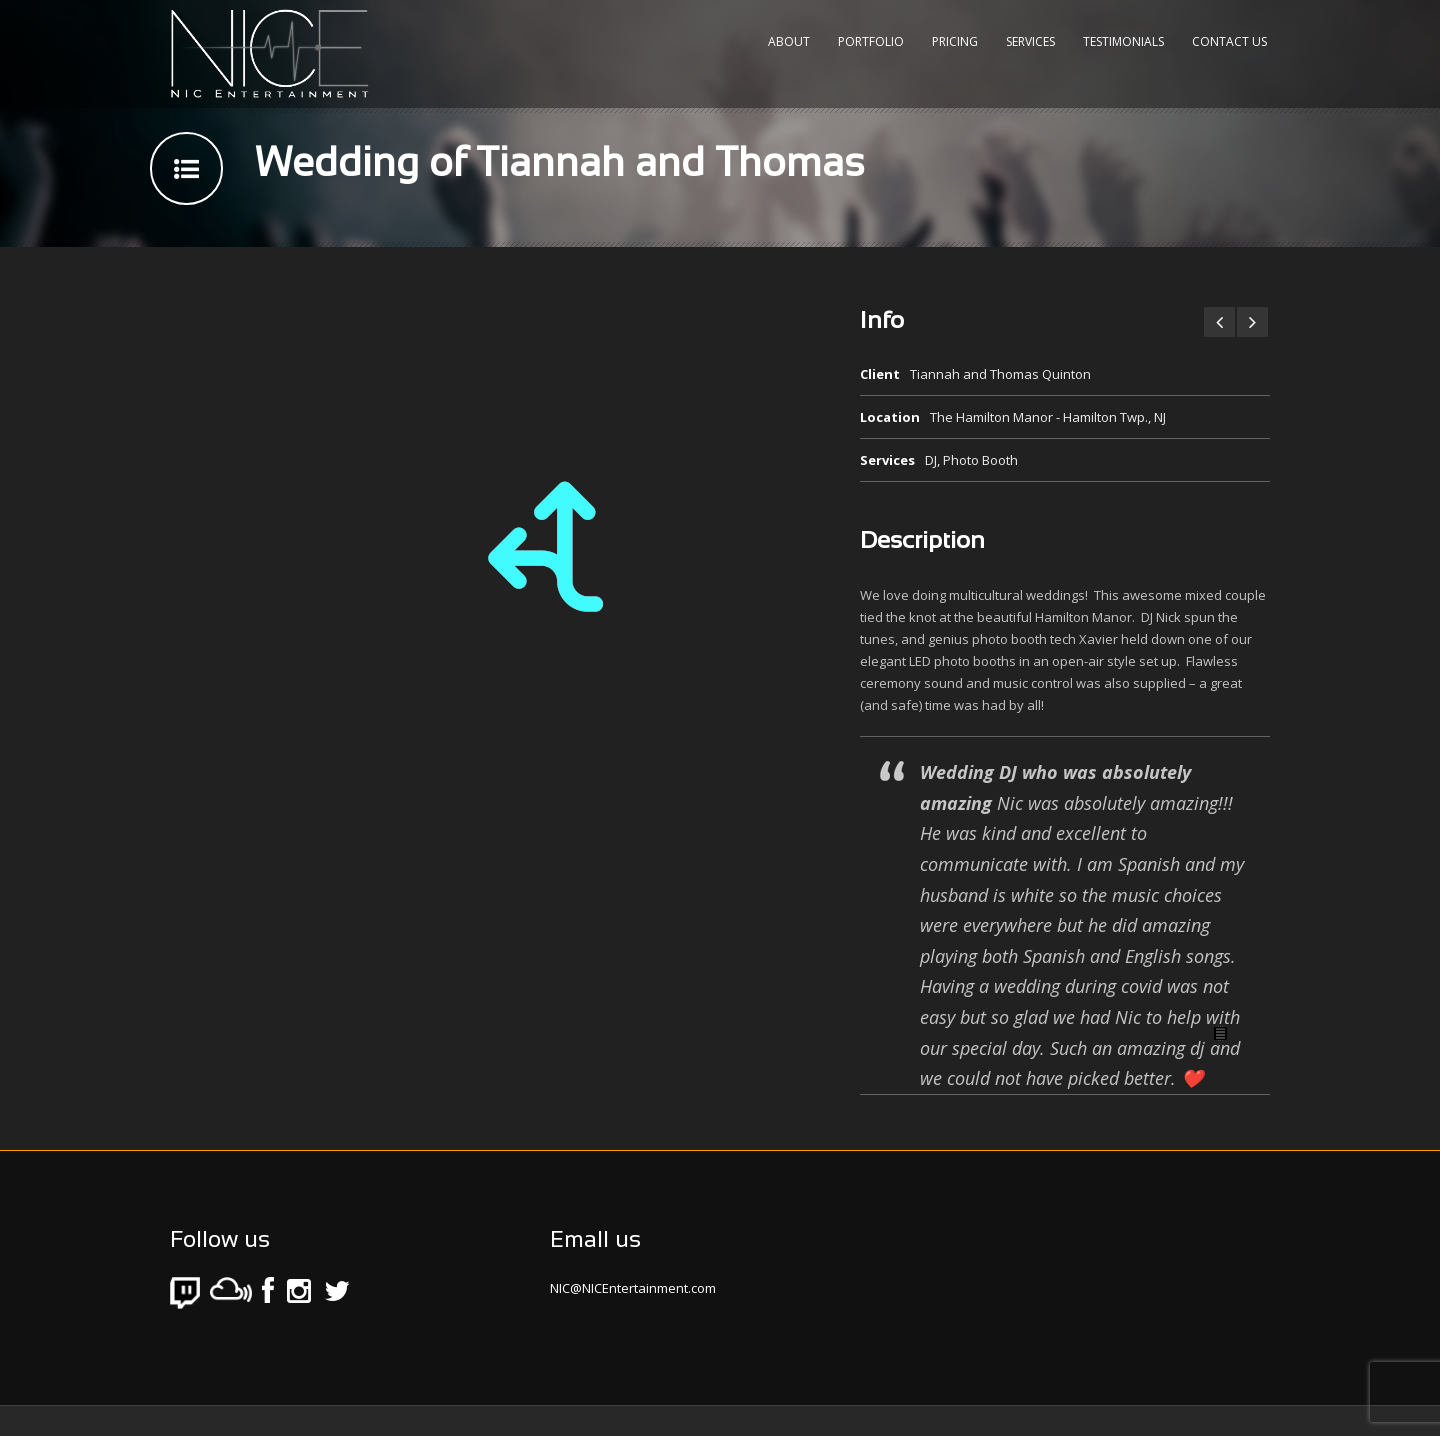  Describe the element at coordinates (1220, 1033) in the screenshot. I see `view purchase receipt or transaction history` at that location.